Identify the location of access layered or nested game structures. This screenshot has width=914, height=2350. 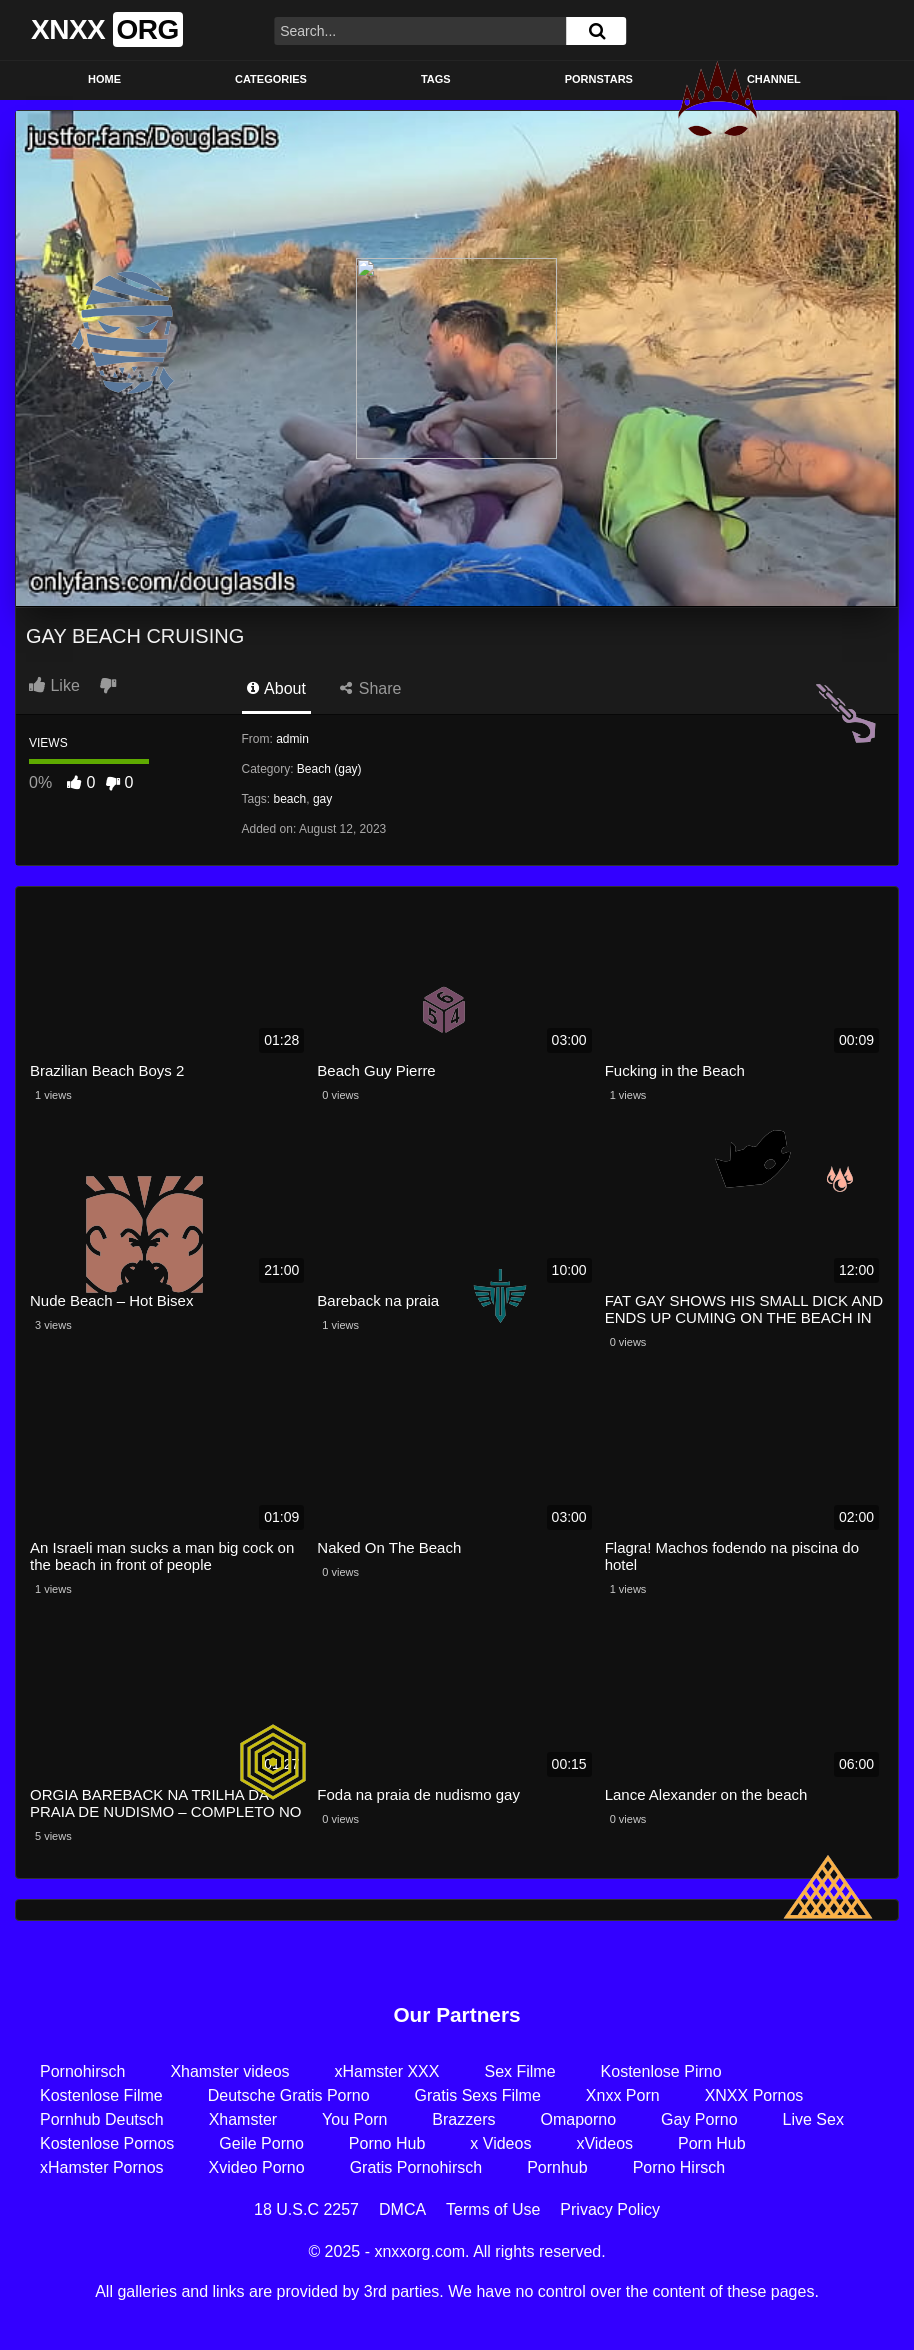
(273, 1762).